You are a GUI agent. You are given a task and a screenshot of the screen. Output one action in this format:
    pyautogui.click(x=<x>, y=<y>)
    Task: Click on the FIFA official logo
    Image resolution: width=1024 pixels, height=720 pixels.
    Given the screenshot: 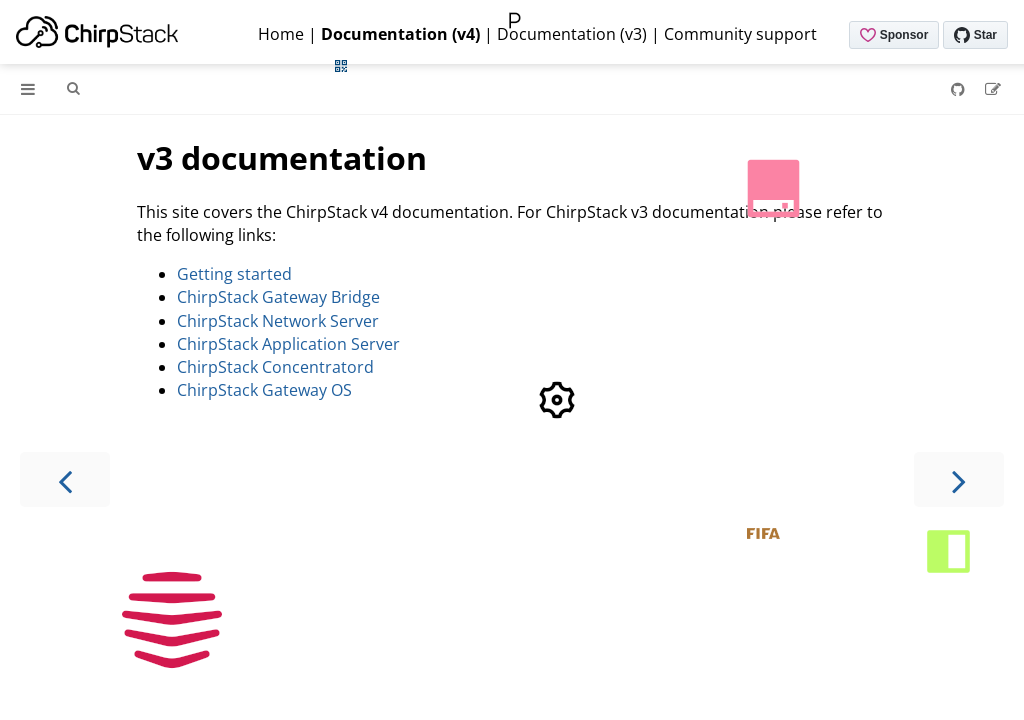 What is the action you would take?
    pyautogui.click(x=763, y=533)
    